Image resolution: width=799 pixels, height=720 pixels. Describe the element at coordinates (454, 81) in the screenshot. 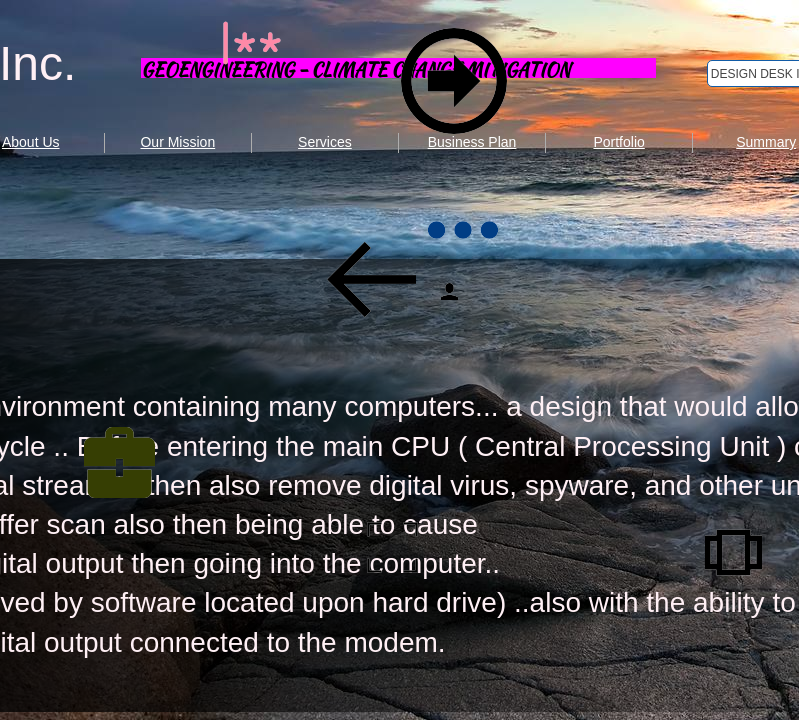

I see `navigate to the next item or screen` at that location.